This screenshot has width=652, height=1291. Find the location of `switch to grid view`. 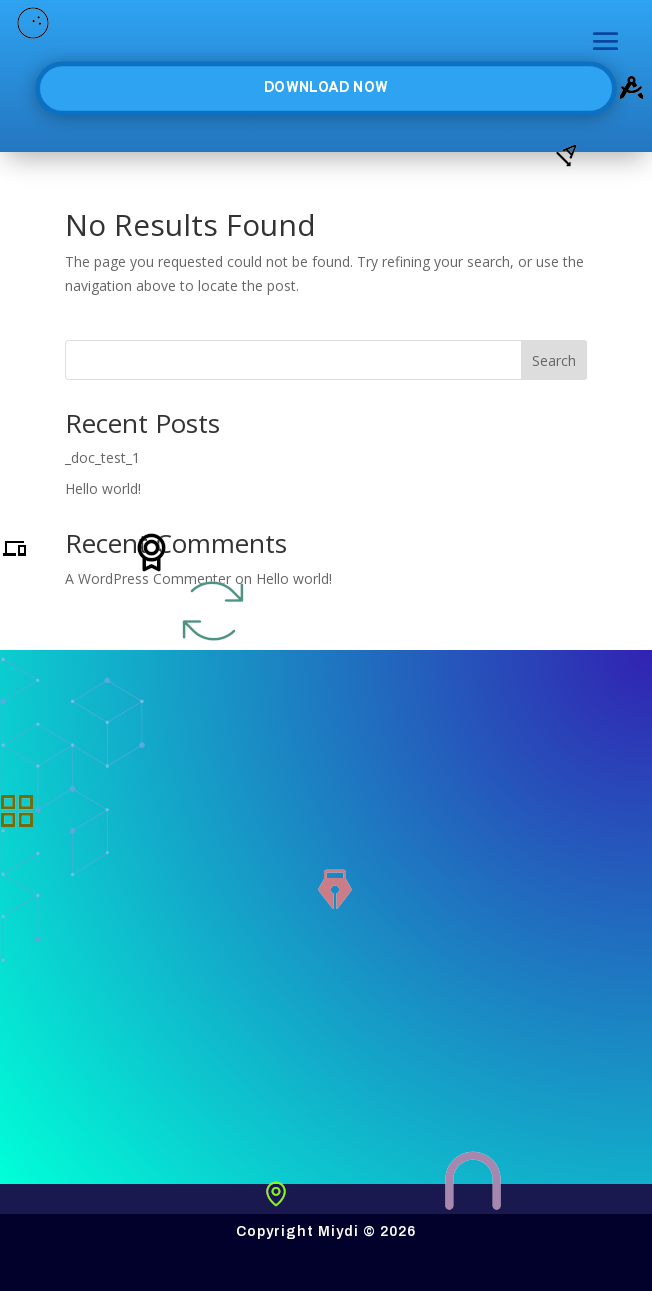

switch to grid view is located at coordinates (17, 811).